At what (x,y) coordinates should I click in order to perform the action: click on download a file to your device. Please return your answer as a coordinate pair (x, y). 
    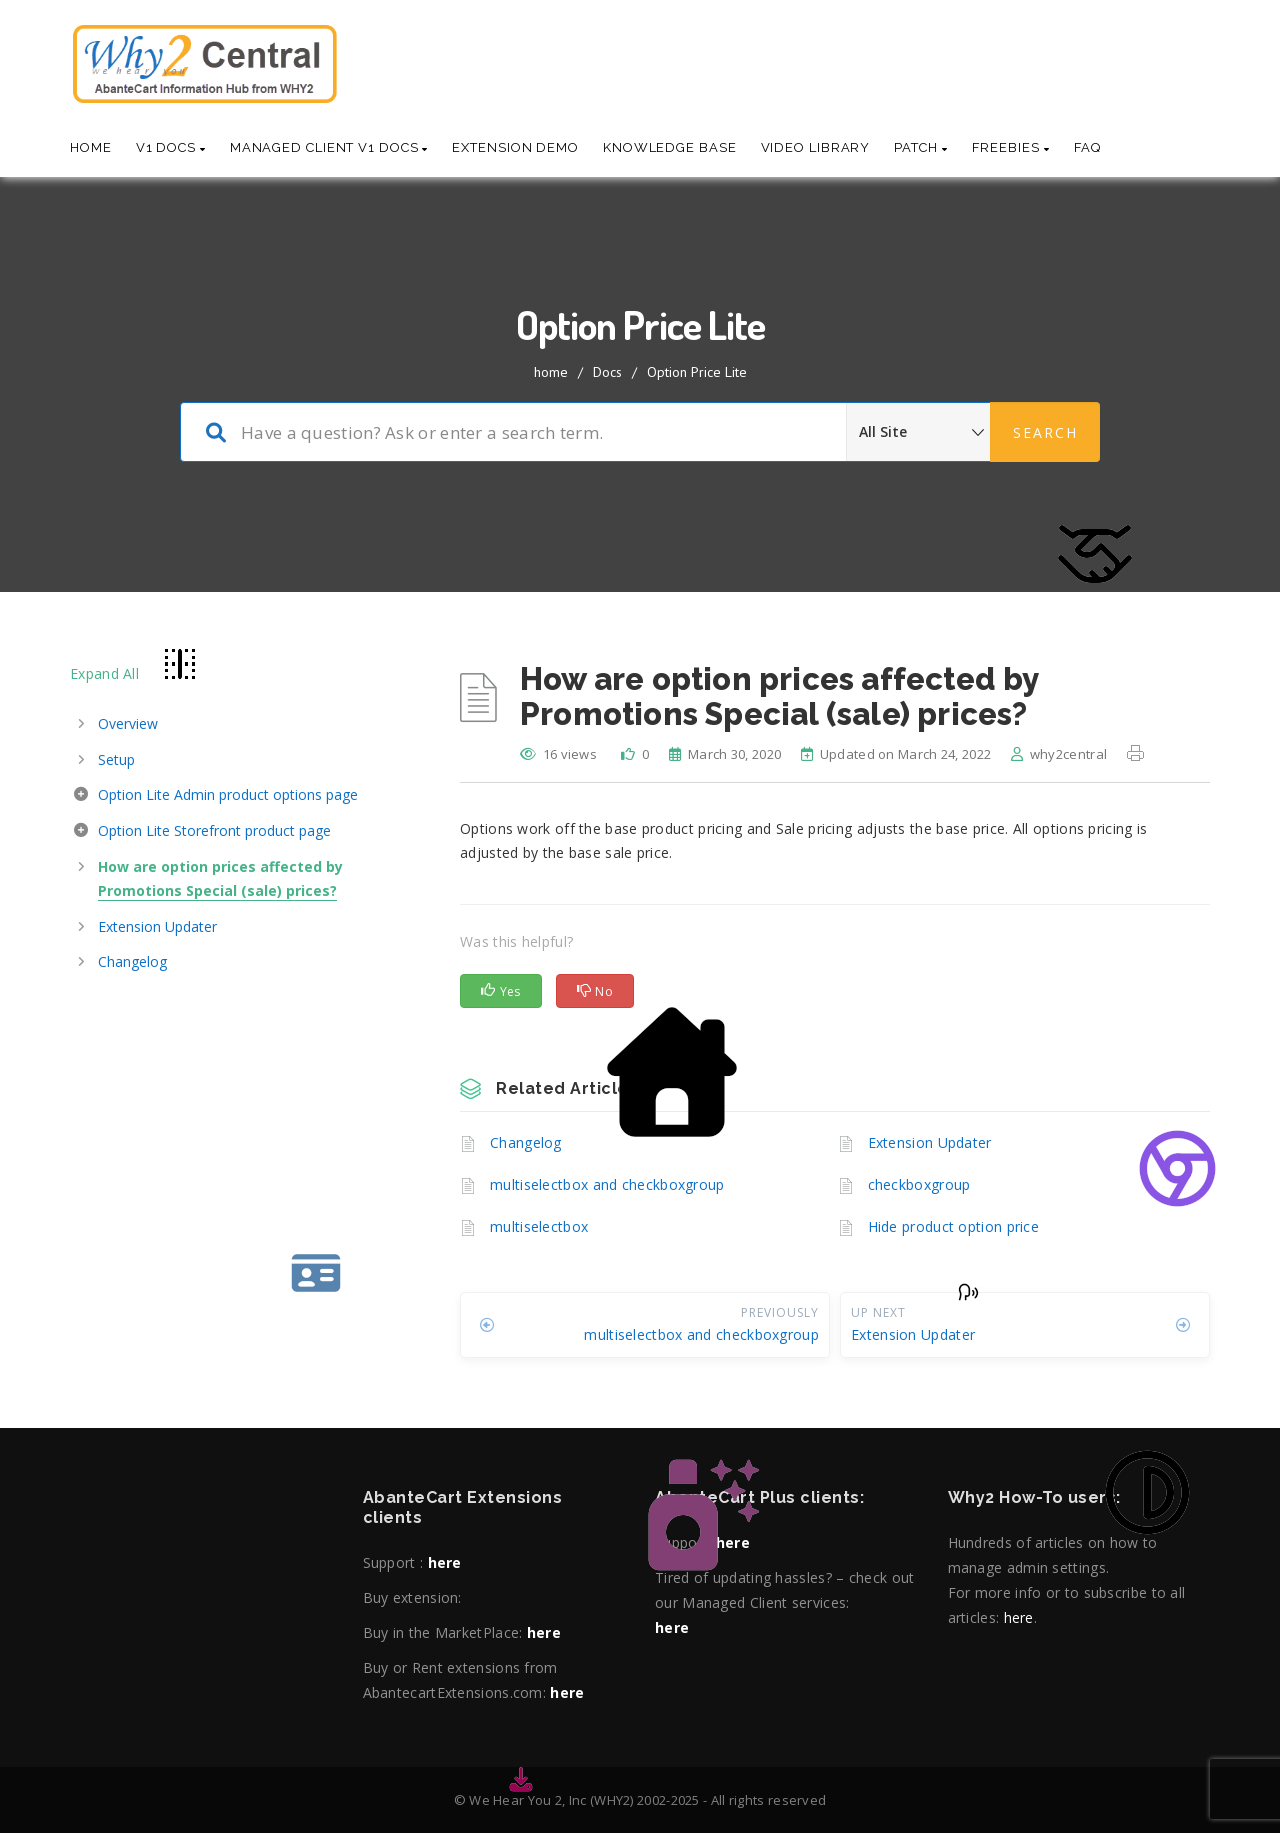
    Looking at the image, I should click on (521, 1780).